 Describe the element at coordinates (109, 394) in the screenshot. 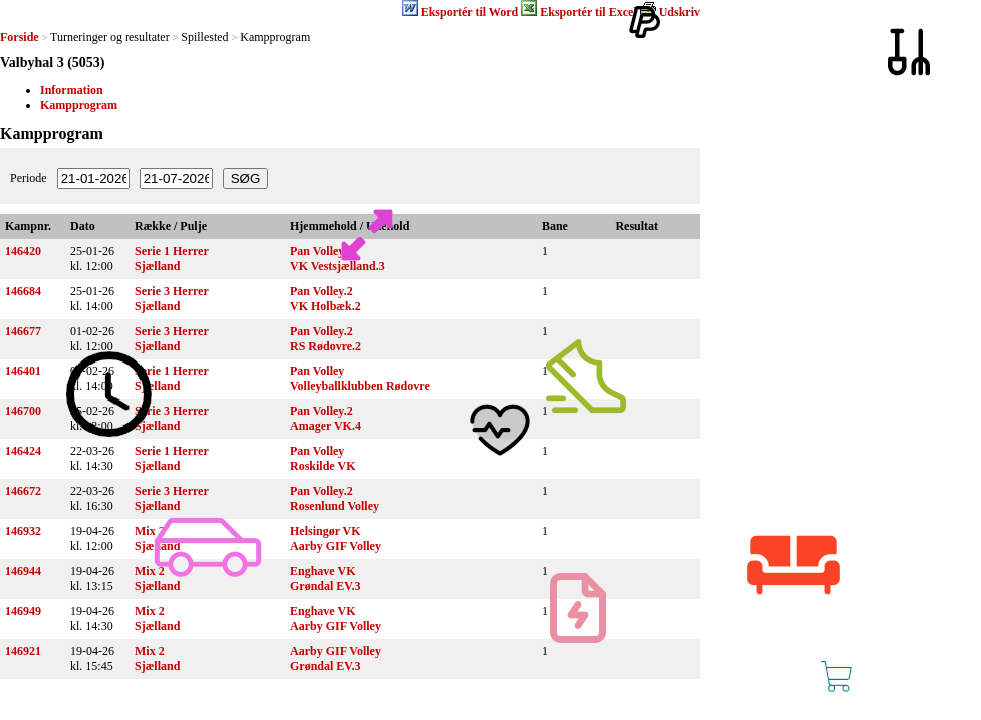

I see `view schedule or upcoming events` at that location.